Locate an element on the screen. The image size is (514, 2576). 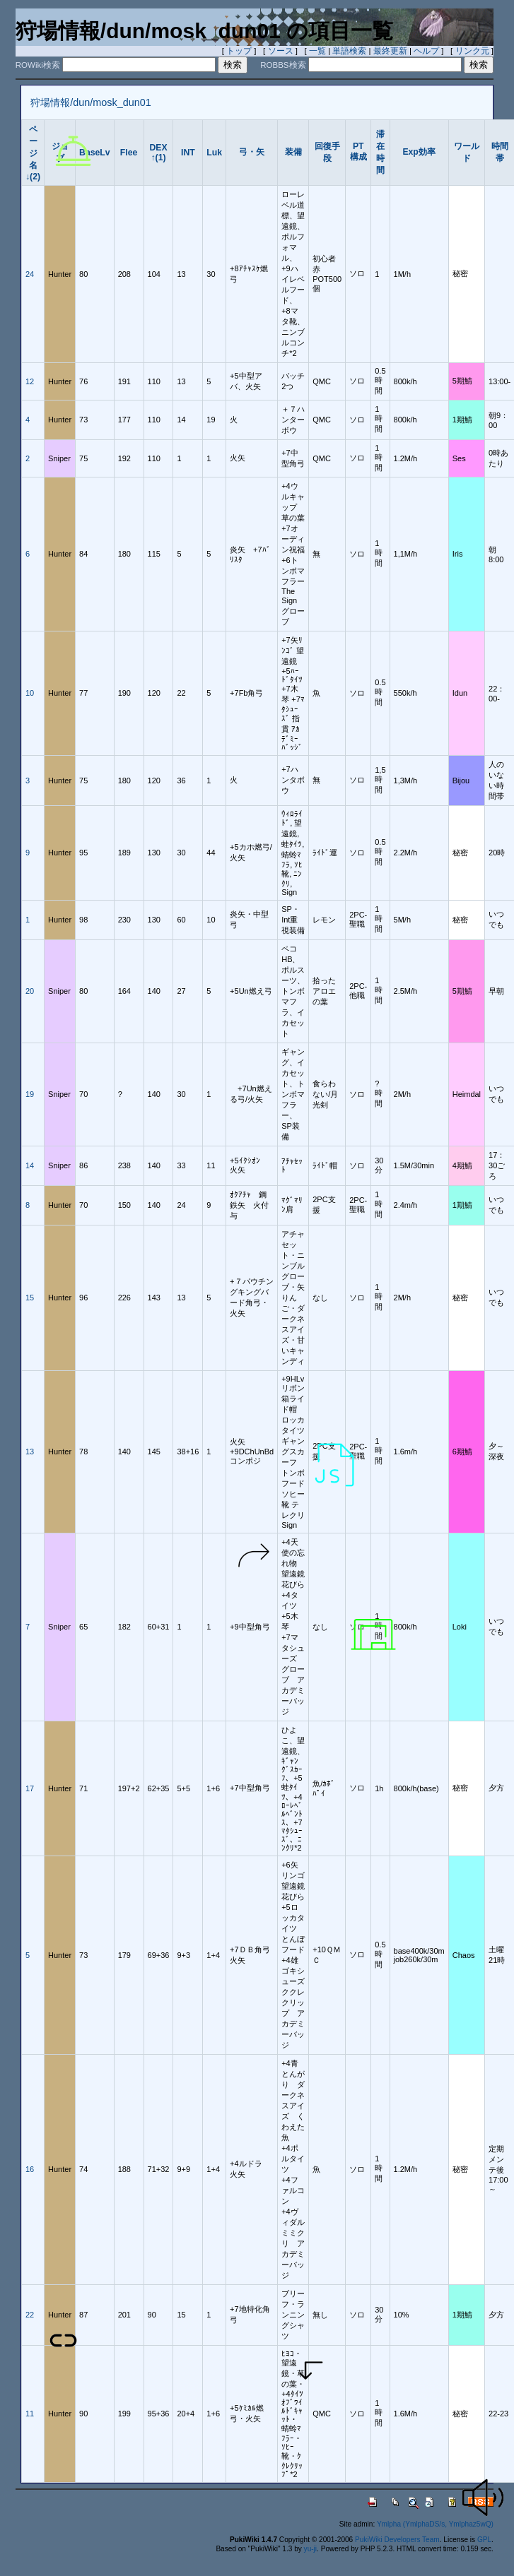
access whiteboard or presentation mode is located at coordinates (373, 1635).